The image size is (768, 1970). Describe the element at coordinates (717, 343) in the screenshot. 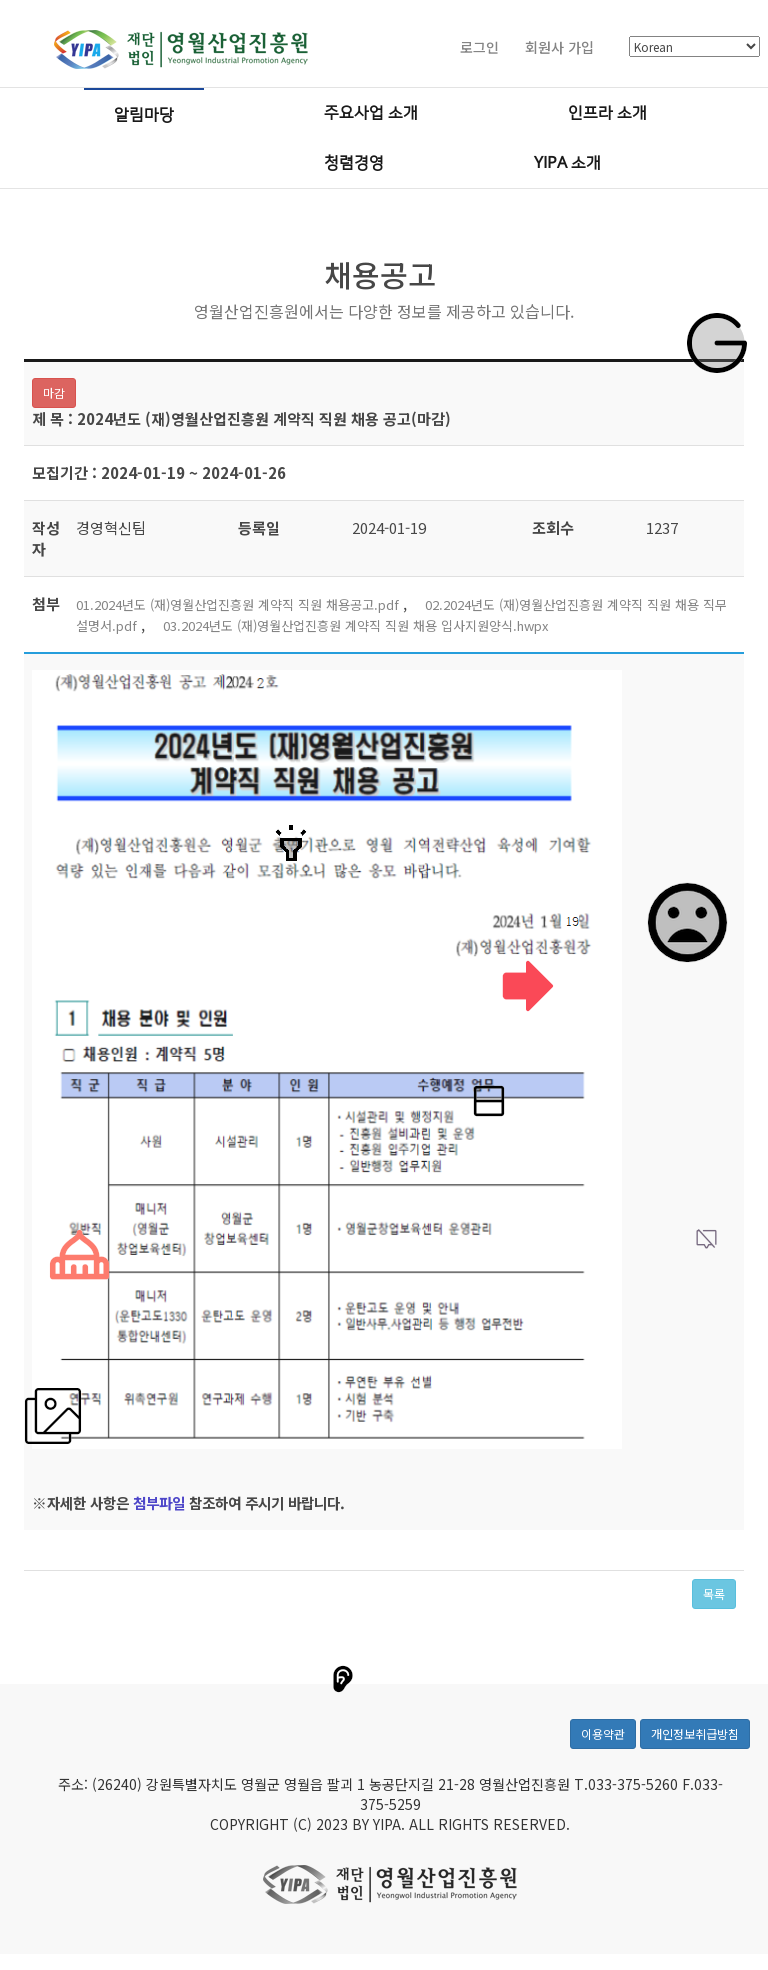

I see `sign in with Google` at that location.